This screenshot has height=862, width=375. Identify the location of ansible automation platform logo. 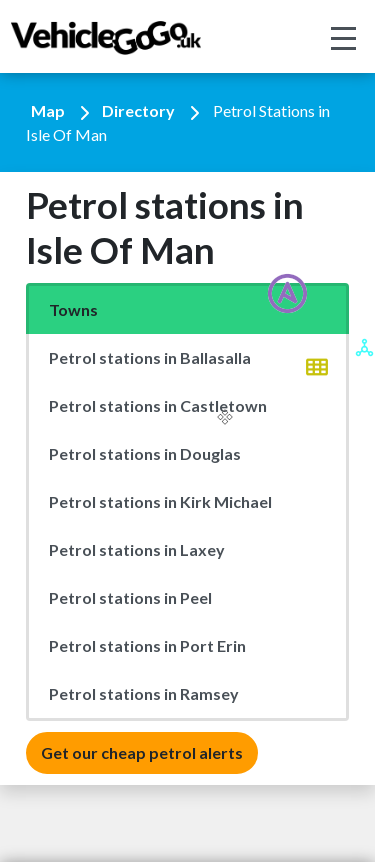
(287, 293).